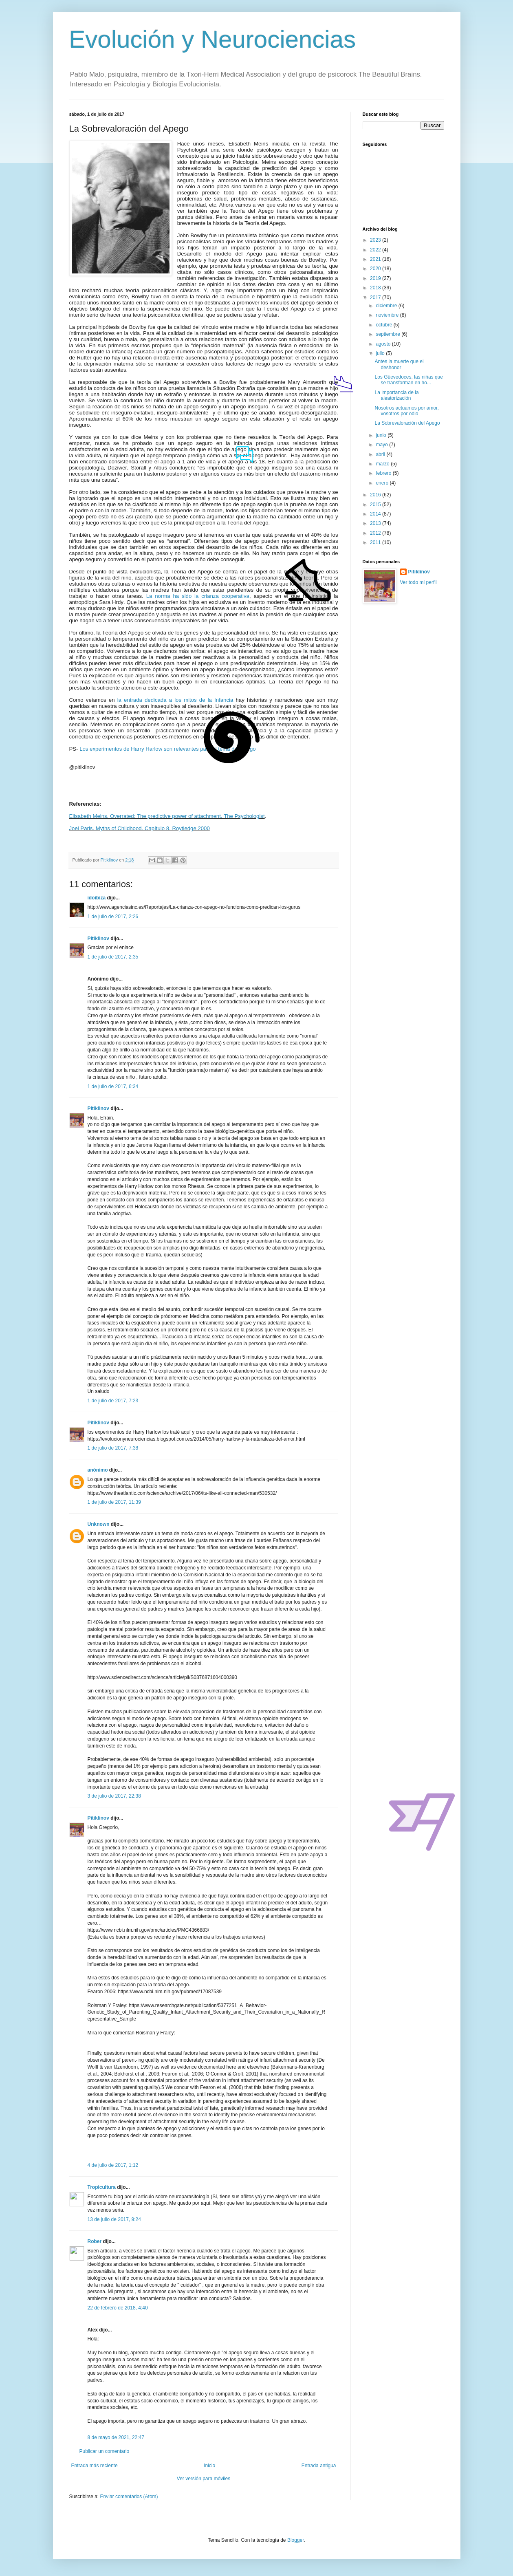 Image resolution: width=513 pixels, height=2576 pixels. I want to click on flag or bookmark an item, so click(421, 1820).